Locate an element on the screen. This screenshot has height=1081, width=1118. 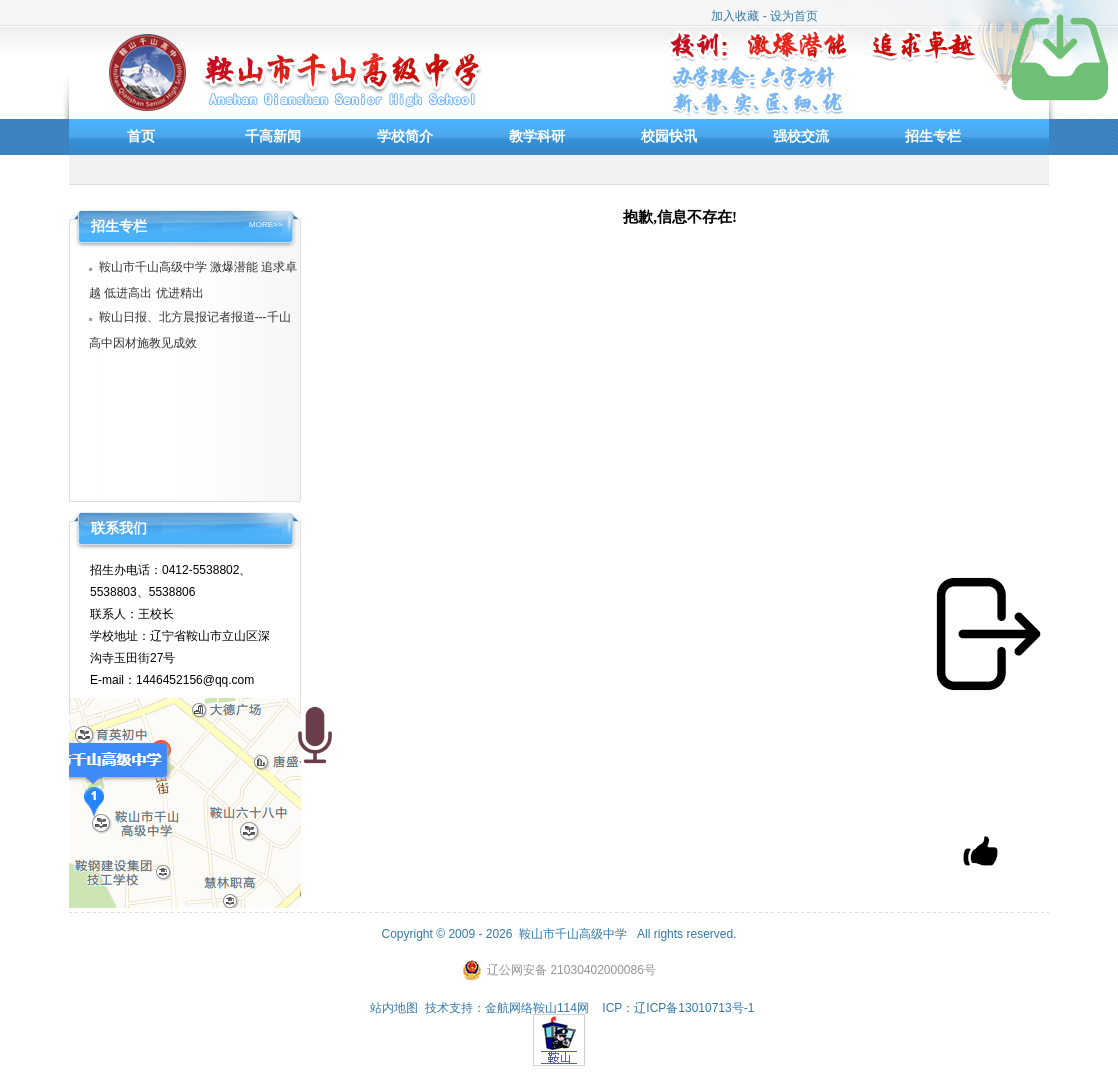
like or upvote content is located at coordinates (980, 852).